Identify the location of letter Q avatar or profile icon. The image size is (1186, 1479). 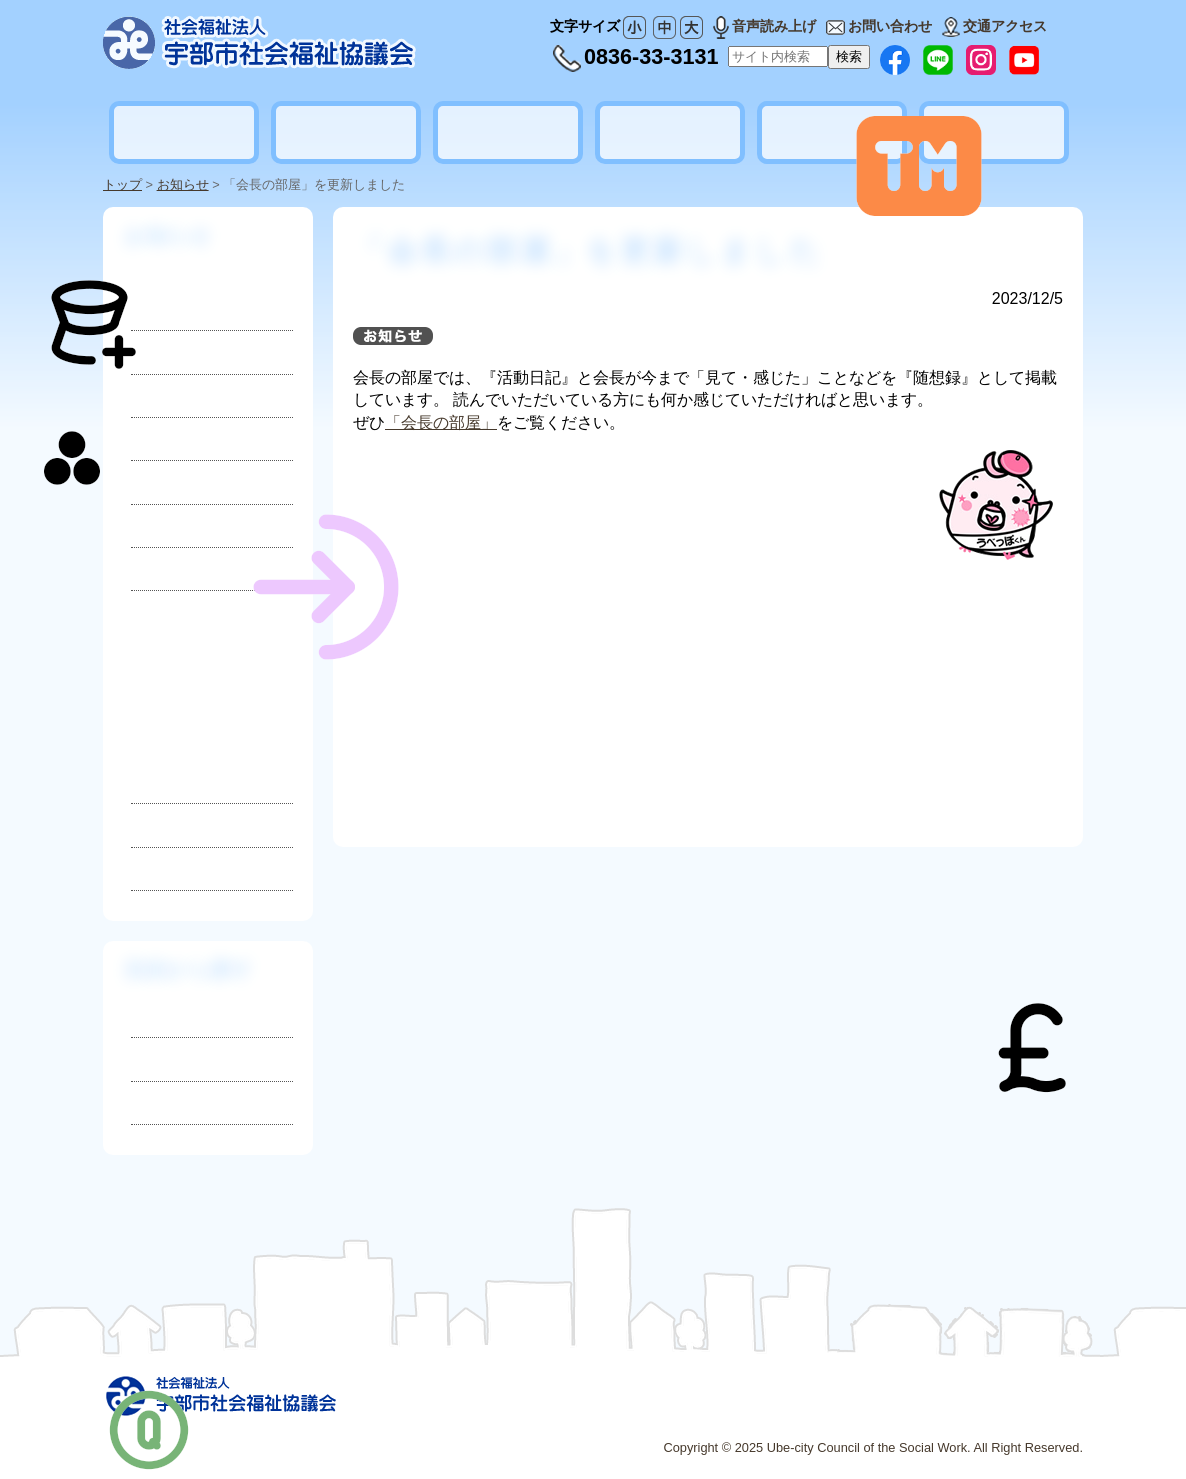
(149, 1430).